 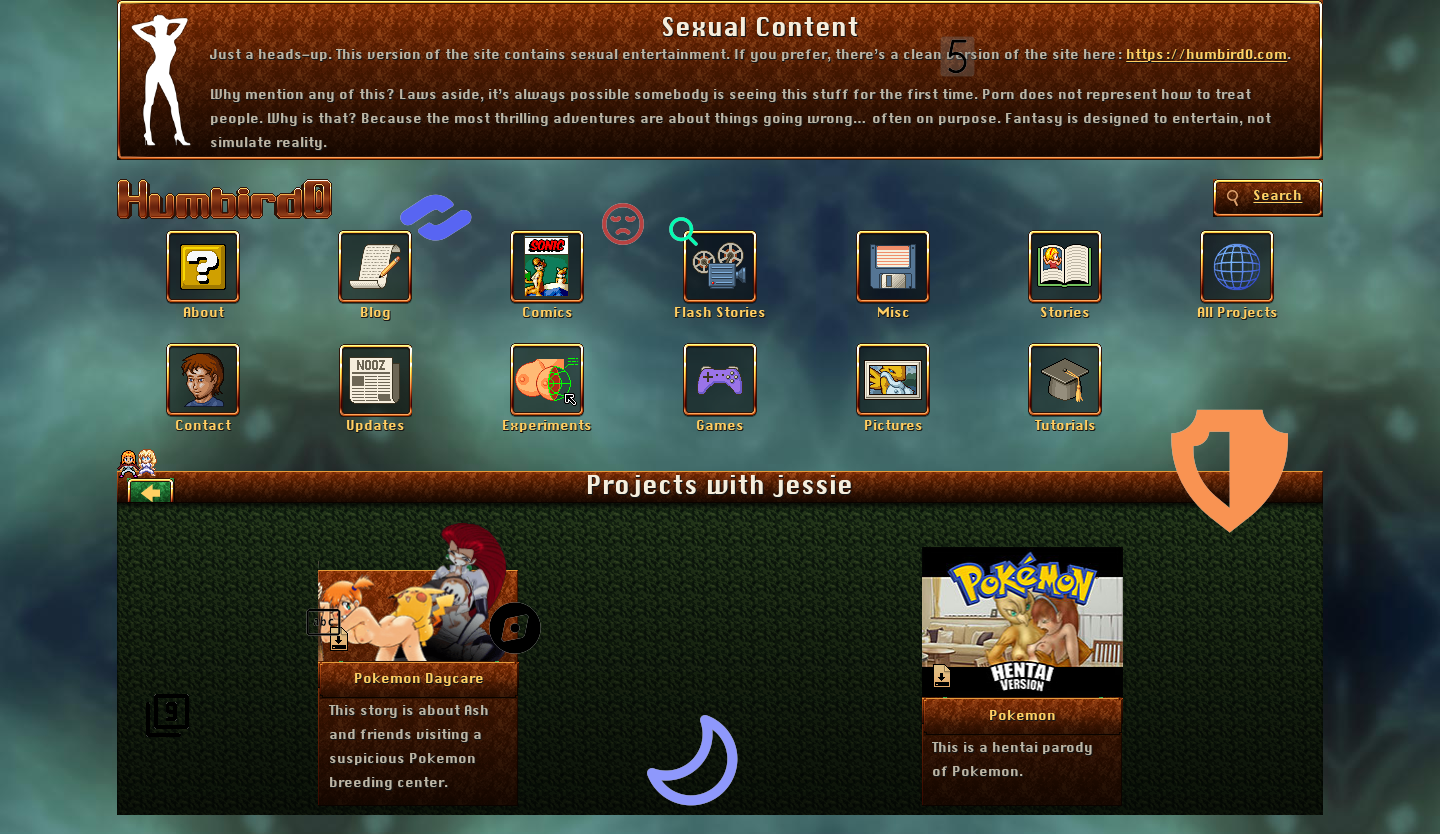 I want to click on indicates 9 items or layers stacked, so click(x=167, y=715).